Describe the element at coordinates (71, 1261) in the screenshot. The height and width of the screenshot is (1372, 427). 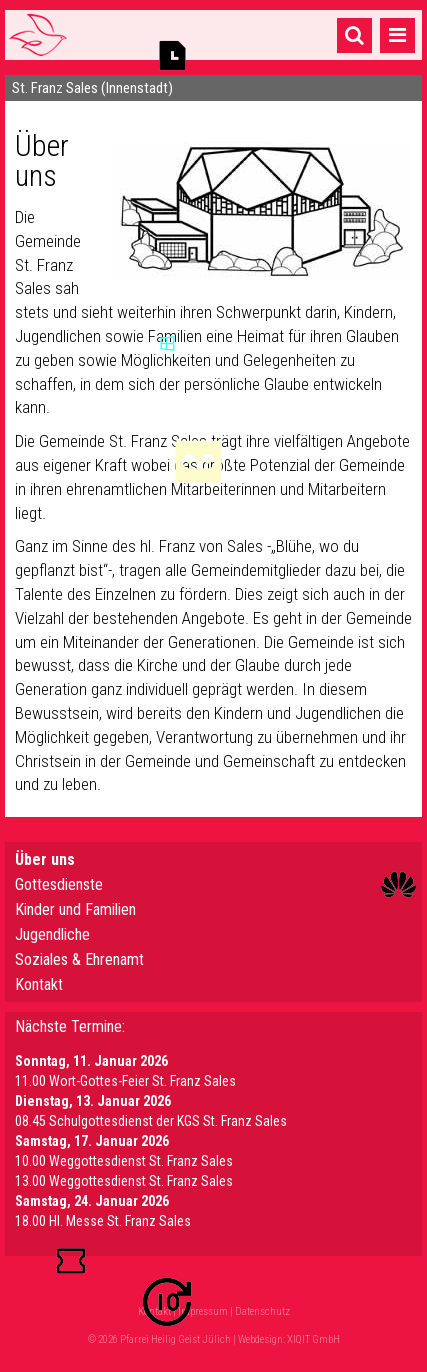
I see `view your tickets or passes` at that location.